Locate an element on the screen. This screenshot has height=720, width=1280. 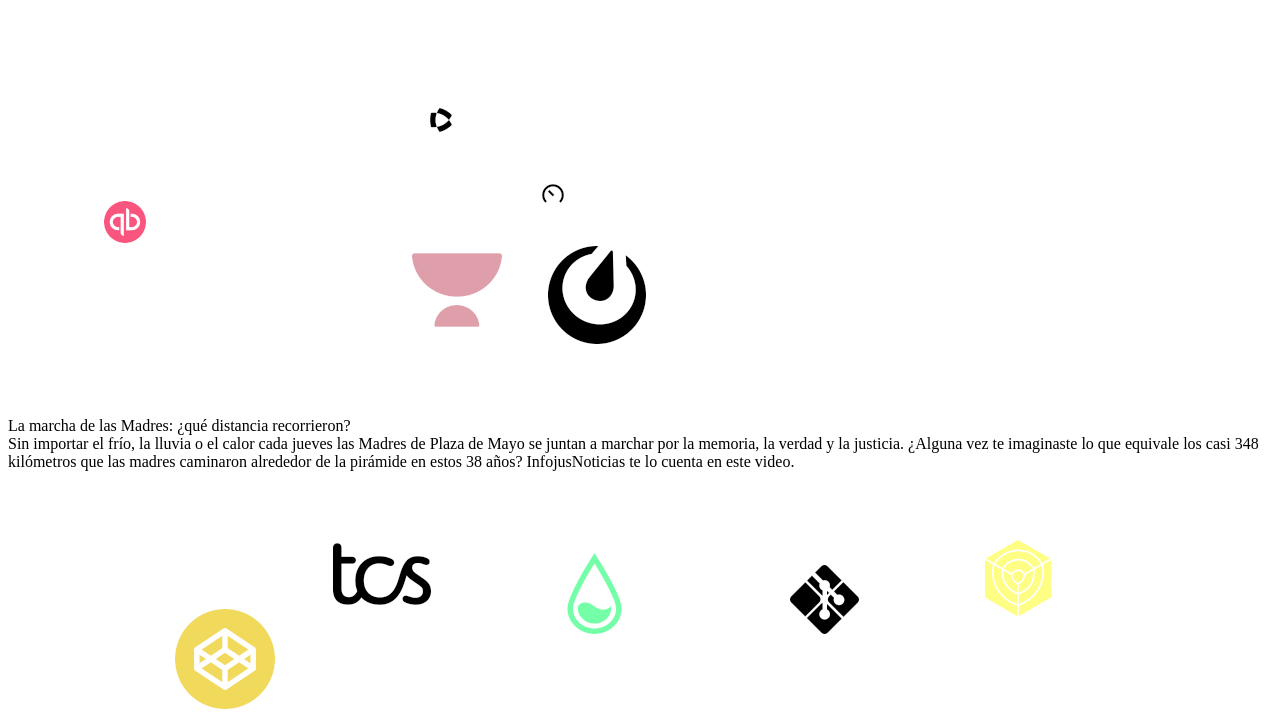
open CodePen website or app is located at coordinates (225, 659).